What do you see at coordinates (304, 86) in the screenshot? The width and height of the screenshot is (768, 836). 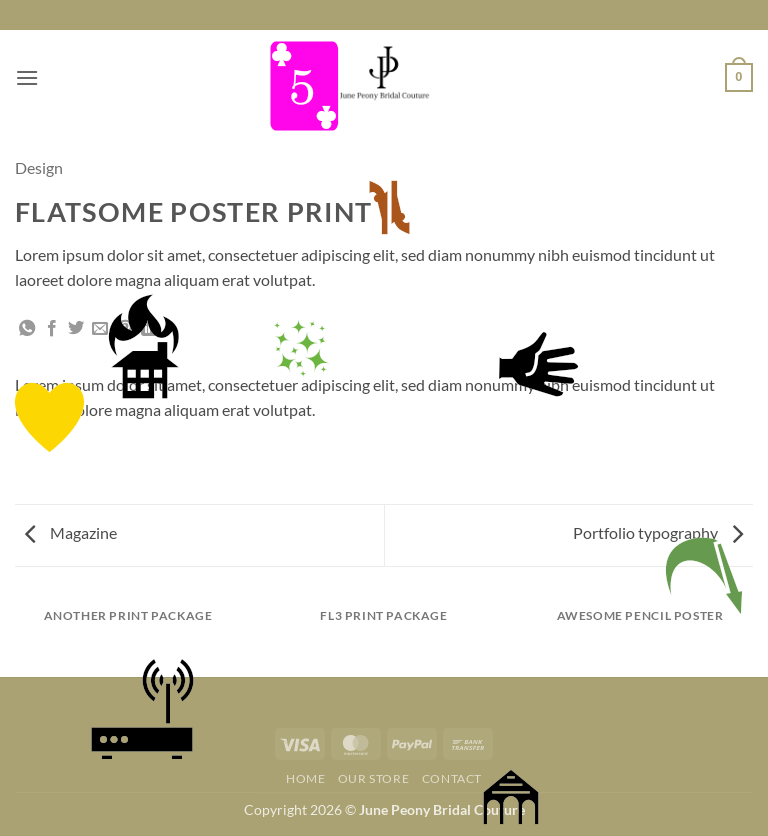 I see `five of clubs playing card` at bounding box center [304, 86].